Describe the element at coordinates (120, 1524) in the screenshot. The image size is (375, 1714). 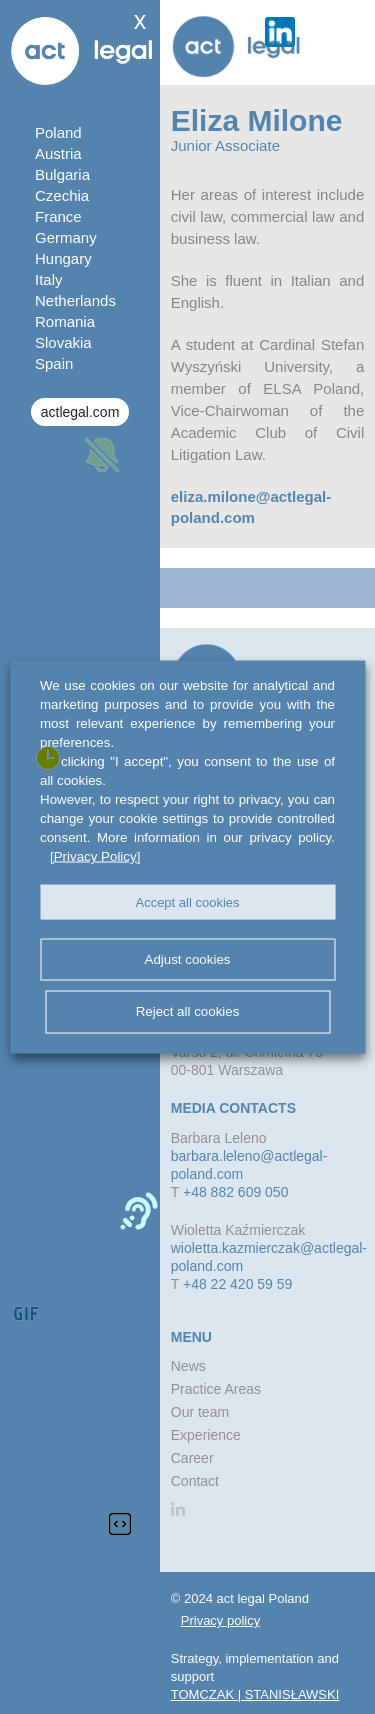
I see `view or edit source code` at that location.